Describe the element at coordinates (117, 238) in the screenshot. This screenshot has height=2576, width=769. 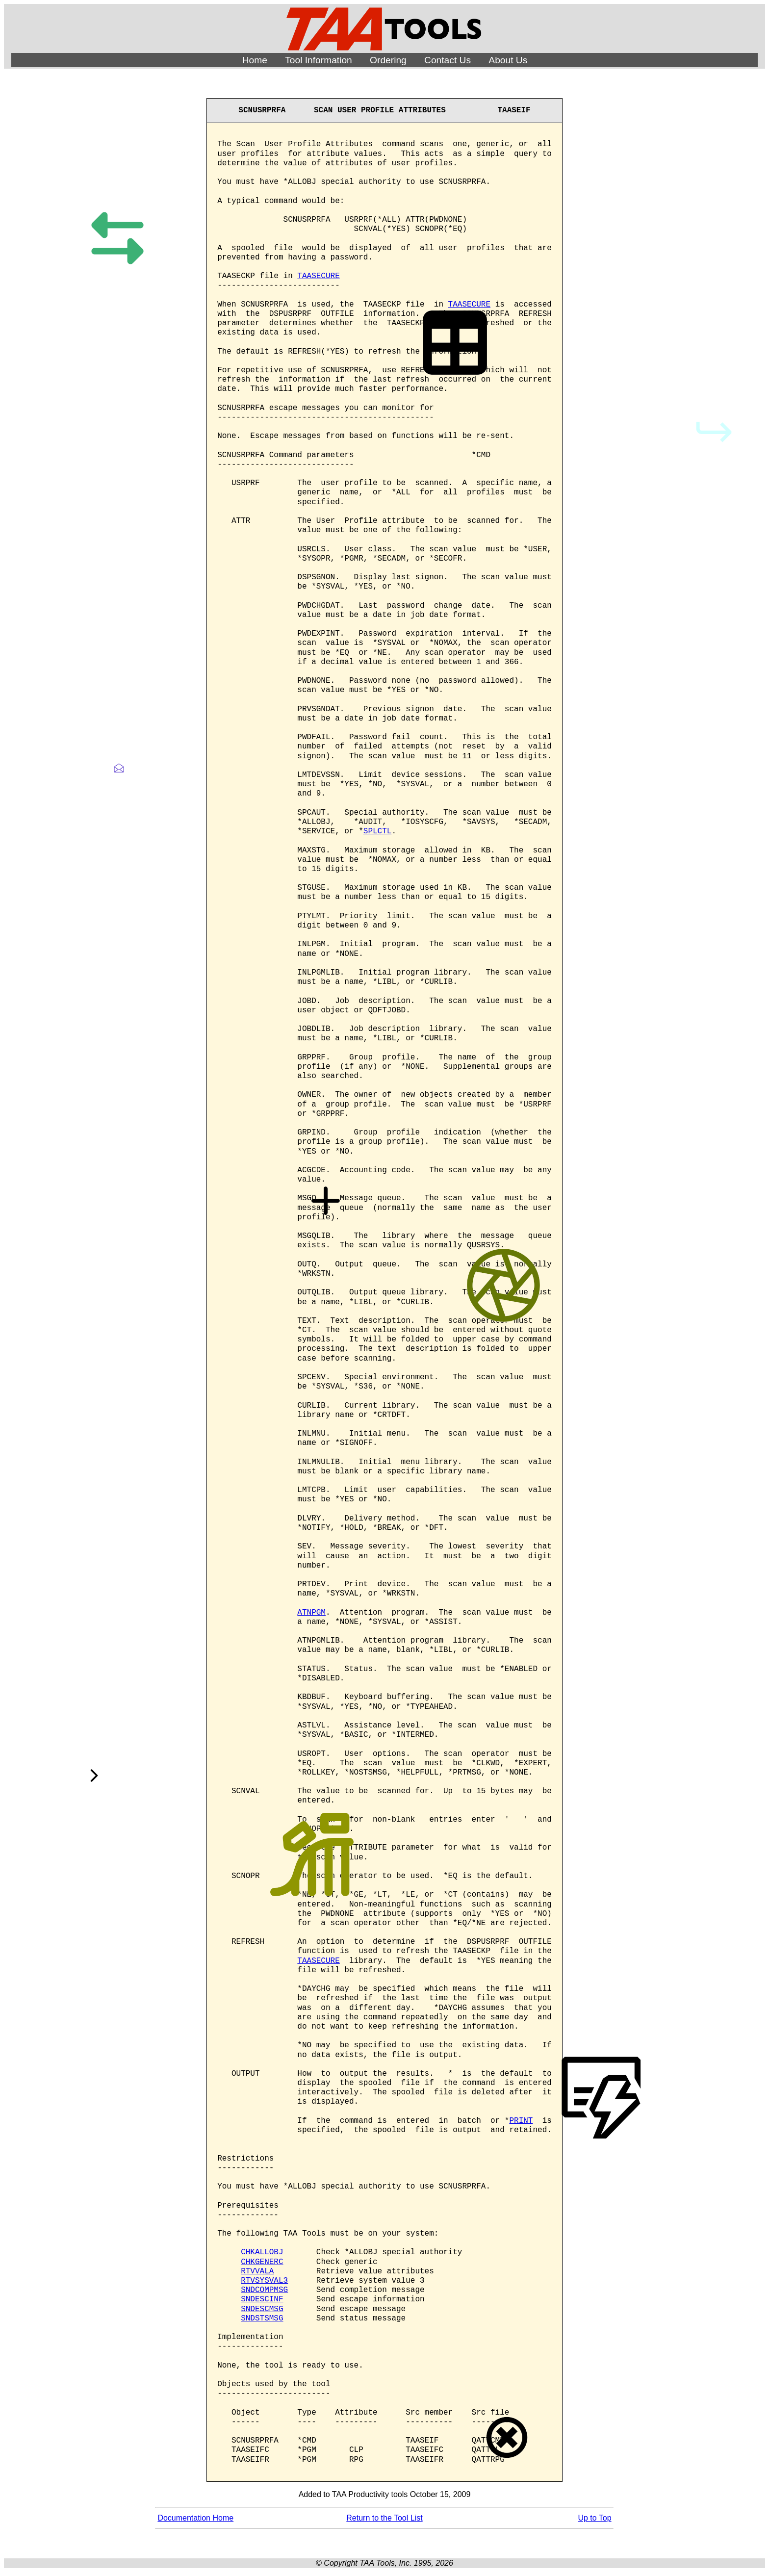
I see `resize or adjust width horizontally` at that location.